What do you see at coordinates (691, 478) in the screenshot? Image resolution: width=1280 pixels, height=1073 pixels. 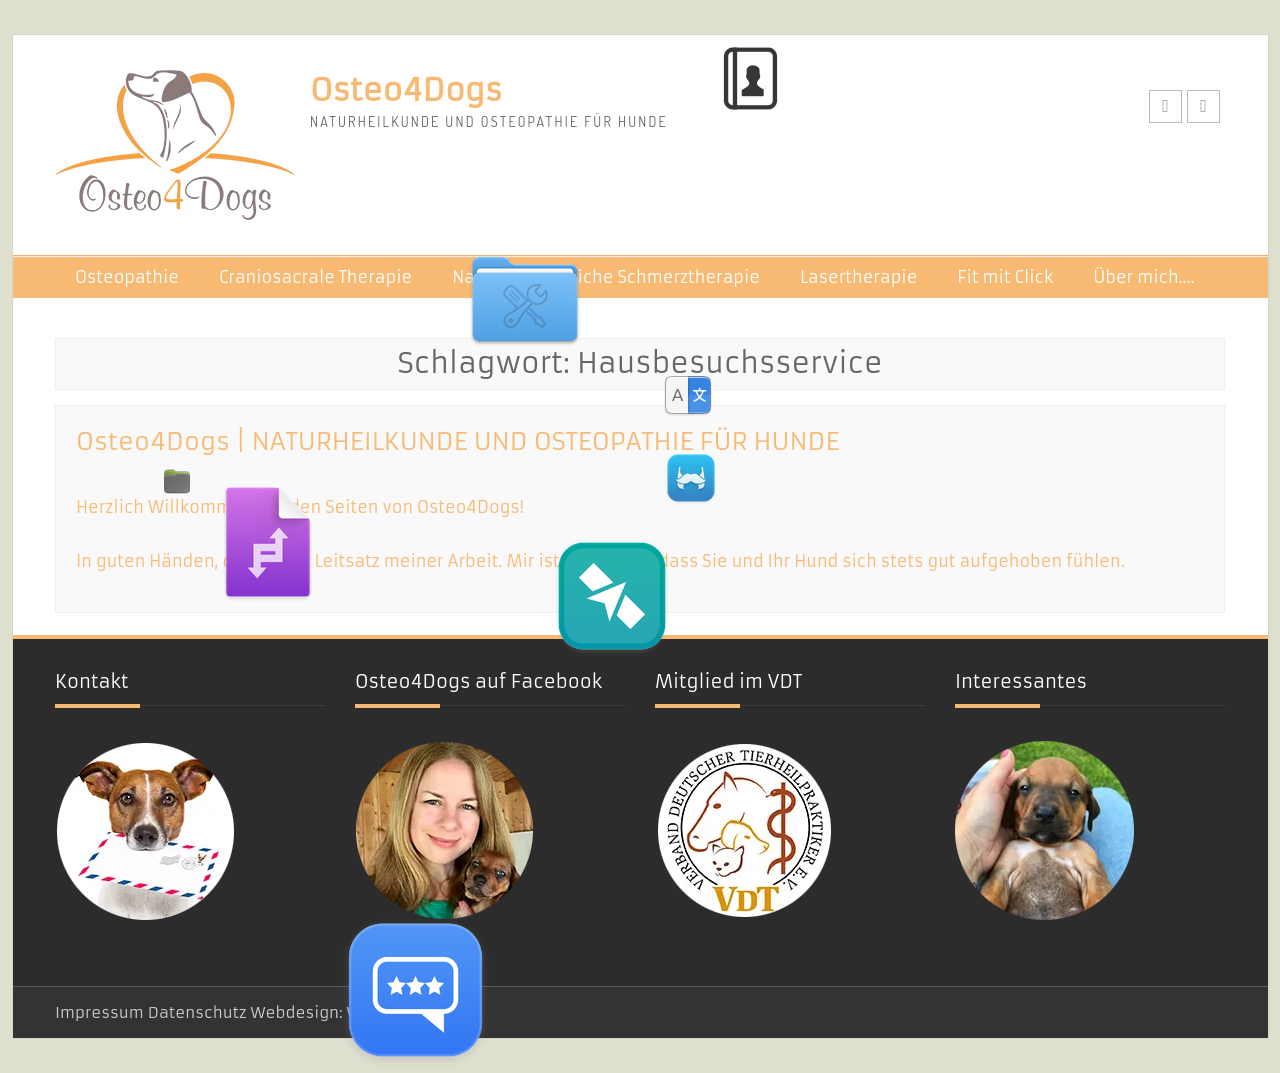 I see `open franz messaging app` at bounding box center [691, 478].